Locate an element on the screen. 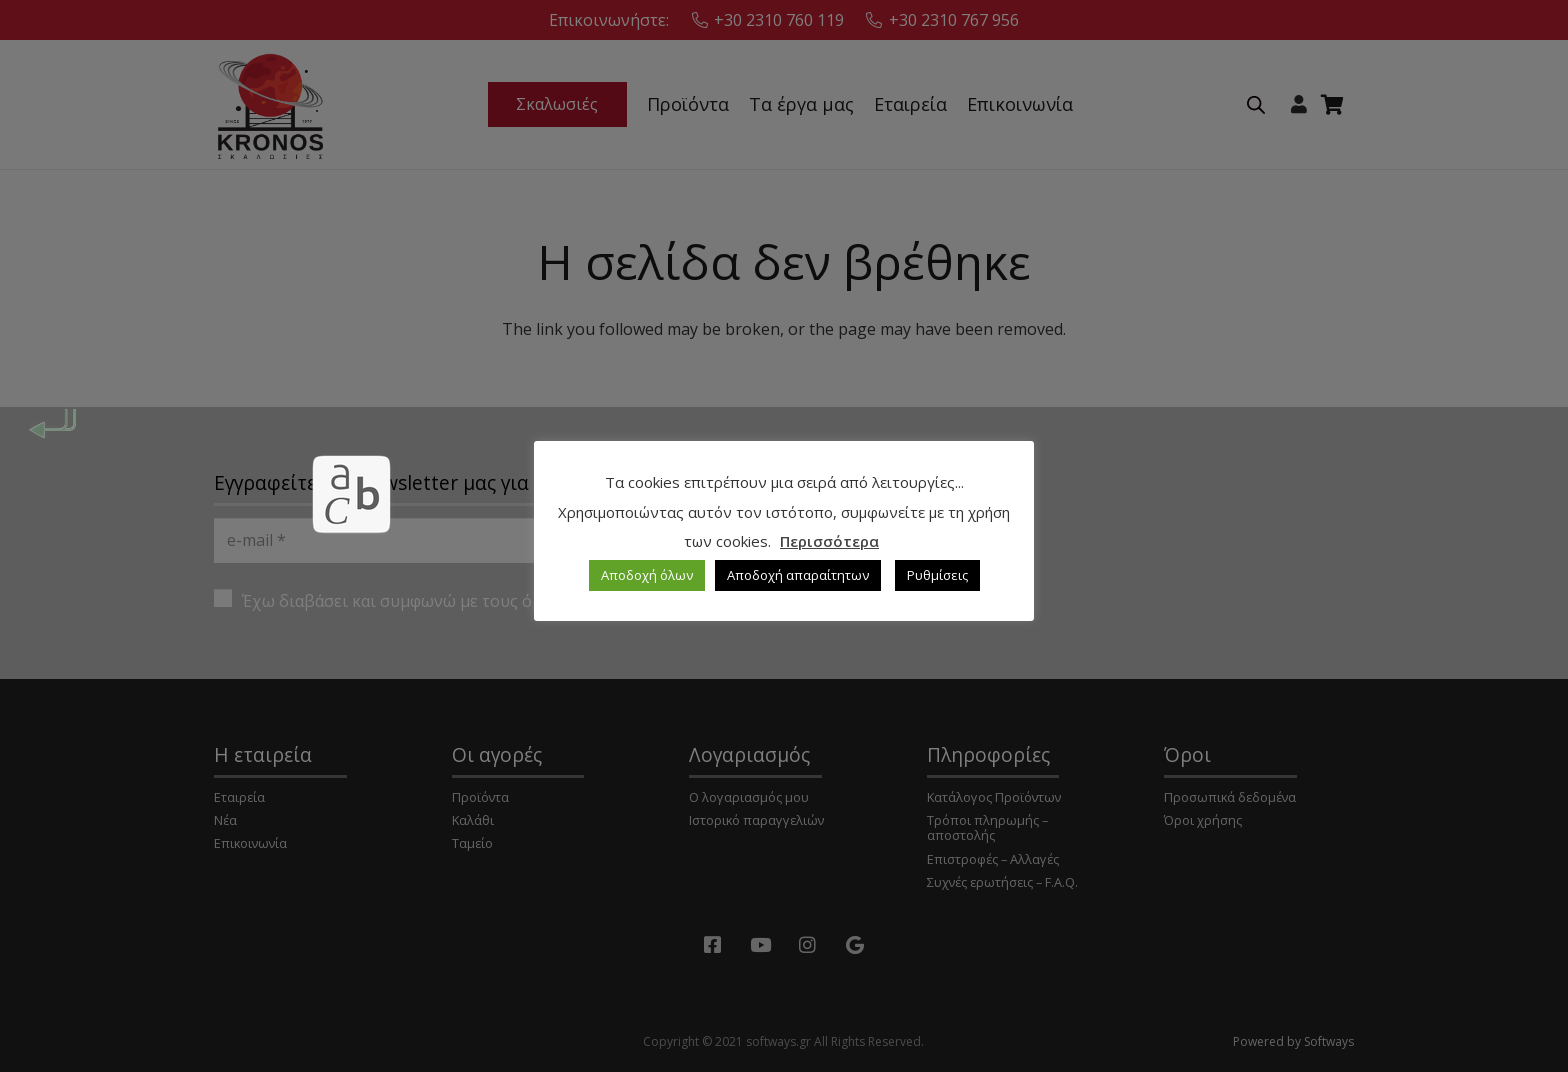 This screenshot has width=1568, height=1072. open the font viewer application is located at coordinates (351, 494).